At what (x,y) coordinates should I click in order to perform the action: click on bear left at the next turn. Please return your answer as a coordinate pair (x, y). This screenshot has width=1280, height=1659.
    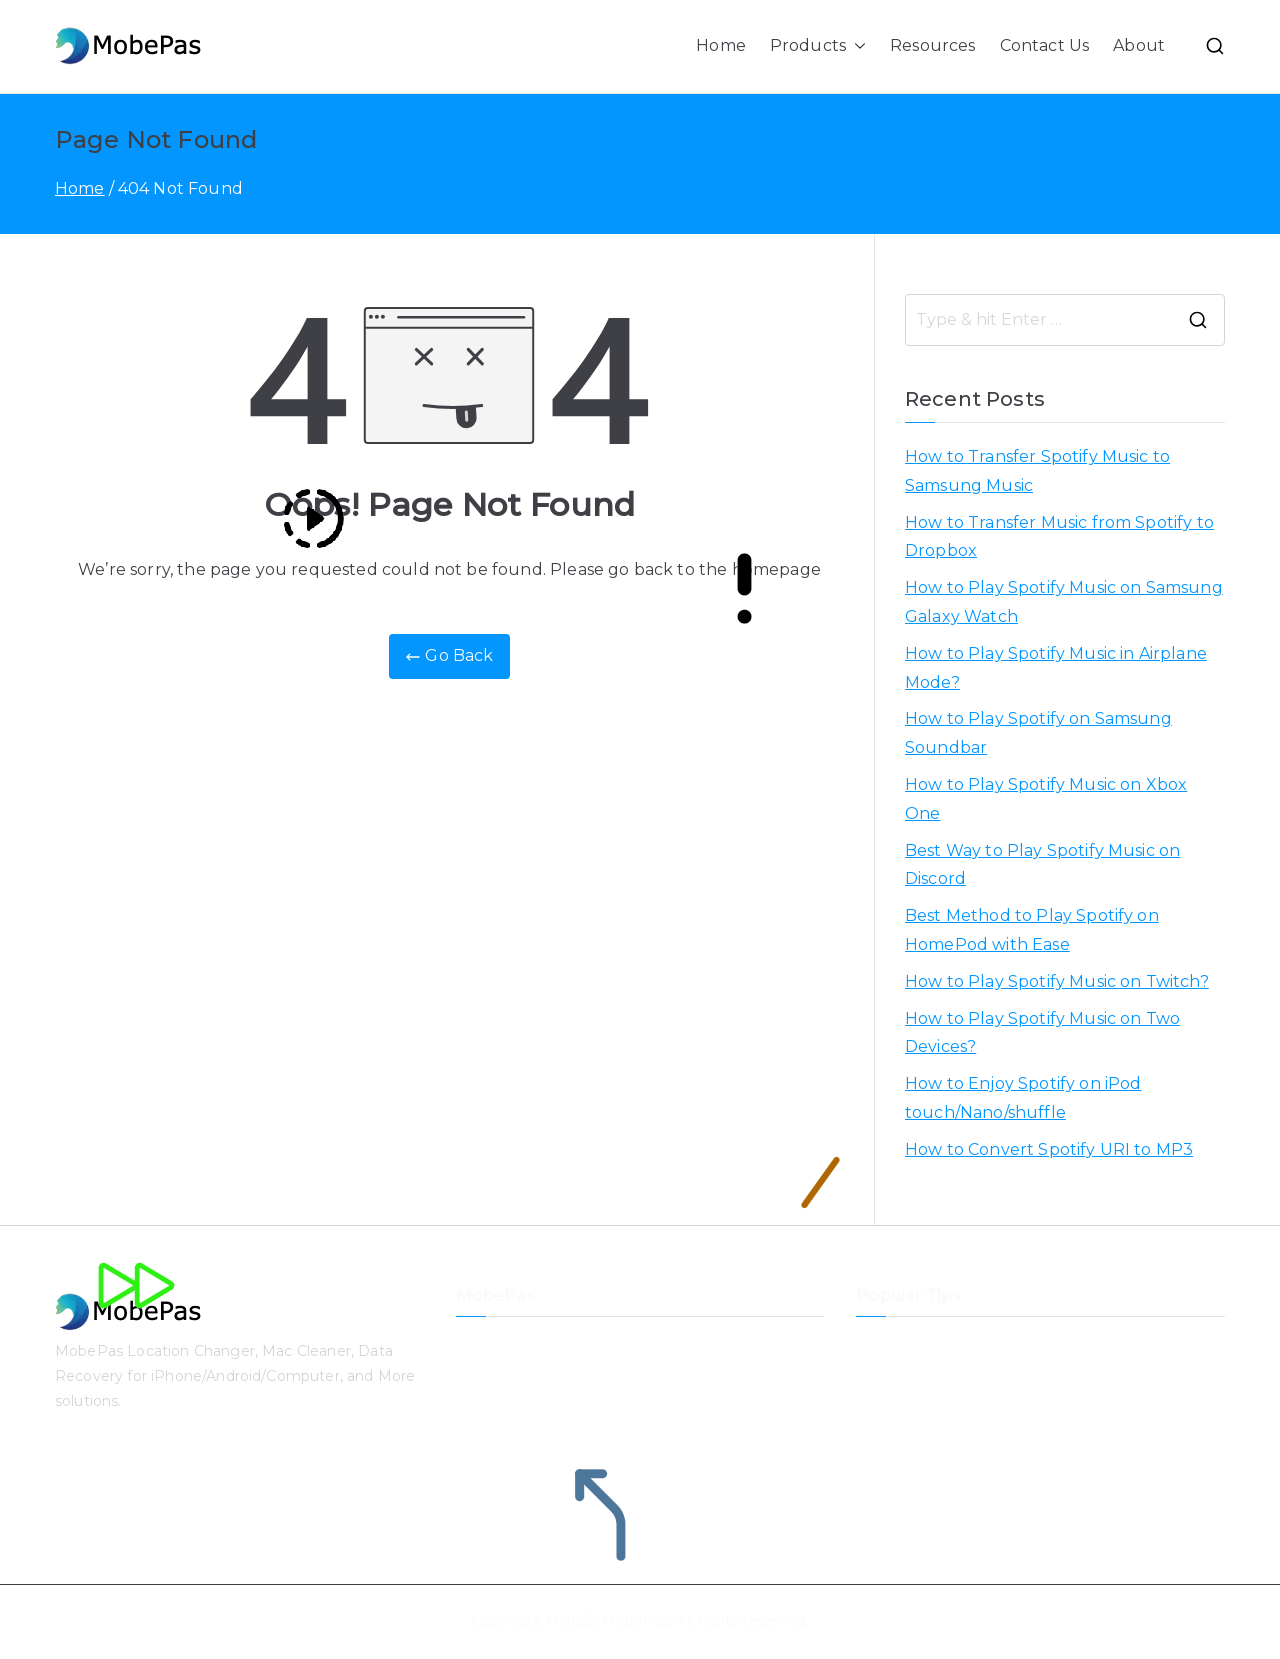
    Looking at the image, I should click on (598, 1515).